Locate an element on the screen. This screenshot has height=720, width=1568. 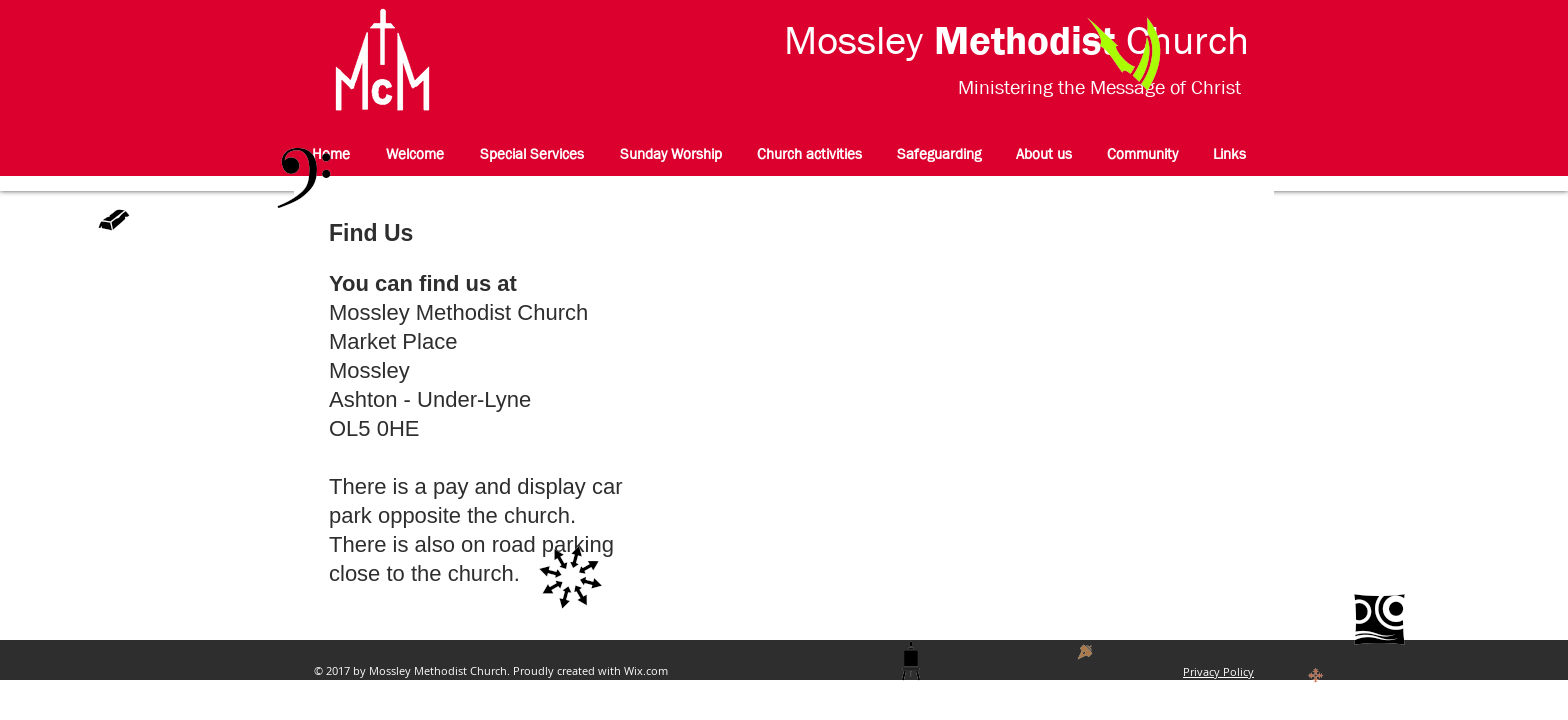
decorative frost or ice effect indicator is located at coordinates (1315, 675).